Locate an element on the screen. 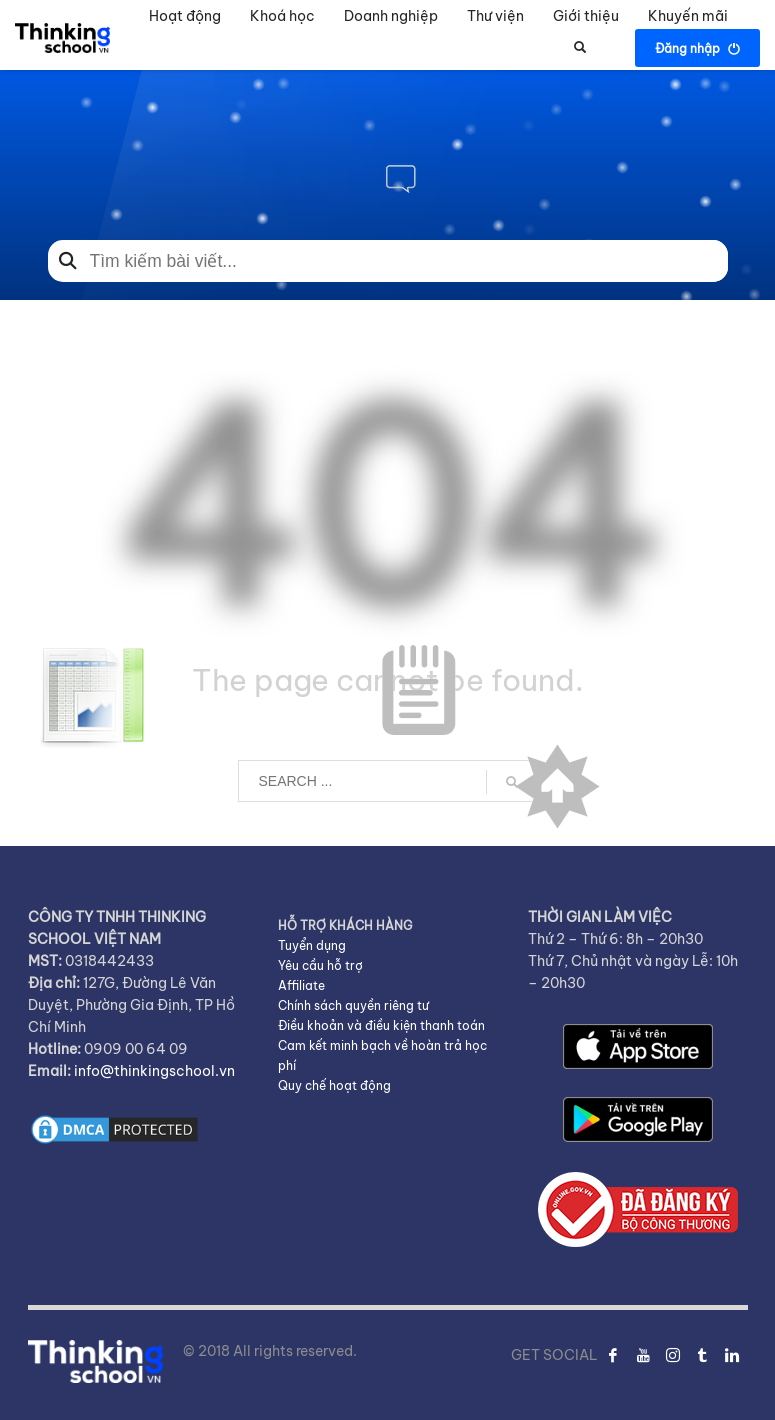 The width and height of the screenshot is (775, 1420). indicates a software update is available is located at coordinates (557, 786).